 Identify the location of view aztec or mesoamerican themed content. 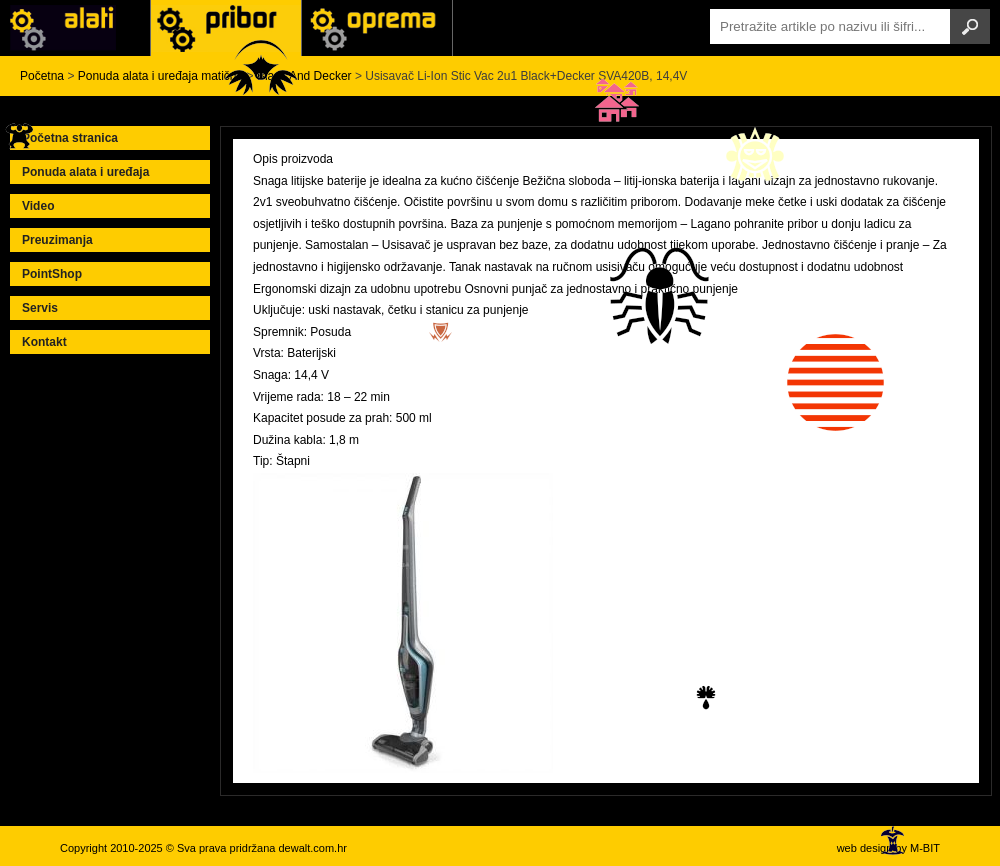
(755, 154).